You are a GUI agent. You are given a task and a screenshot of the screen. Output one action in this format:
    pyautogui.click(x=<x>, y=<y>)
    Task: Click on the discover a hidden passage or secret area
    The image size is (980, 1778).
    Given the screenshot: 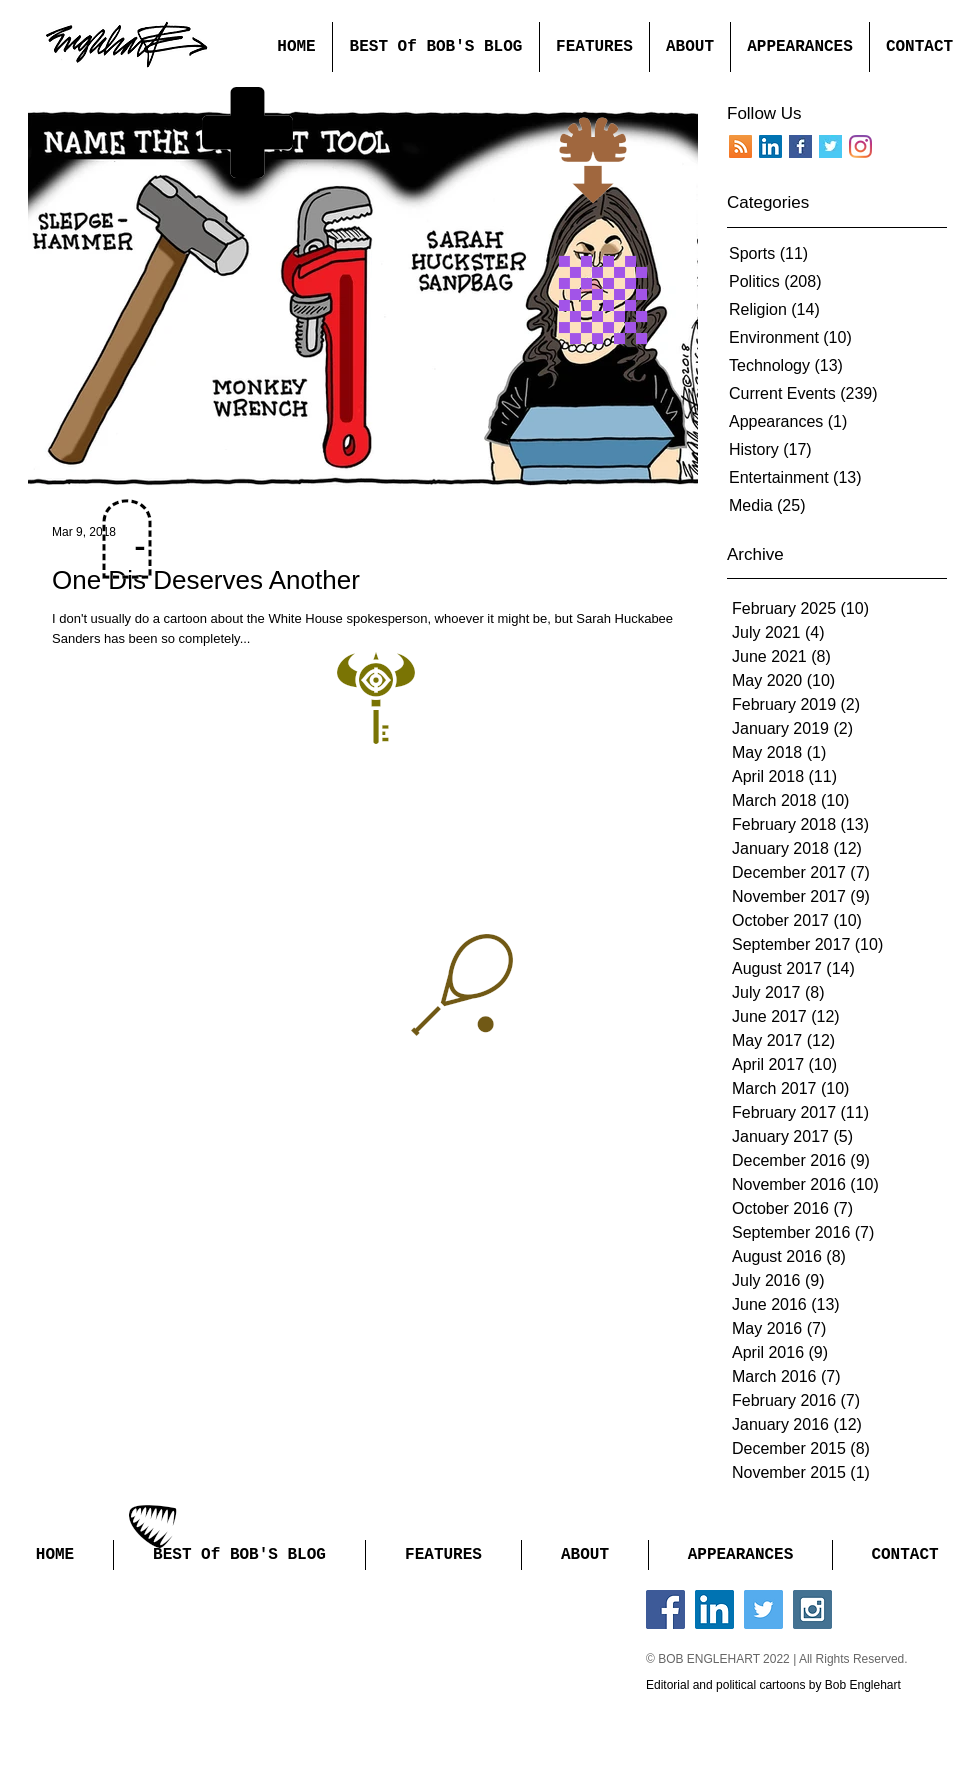 What is the action you would take?
    pyautogui.click(x=127, y=539)
    